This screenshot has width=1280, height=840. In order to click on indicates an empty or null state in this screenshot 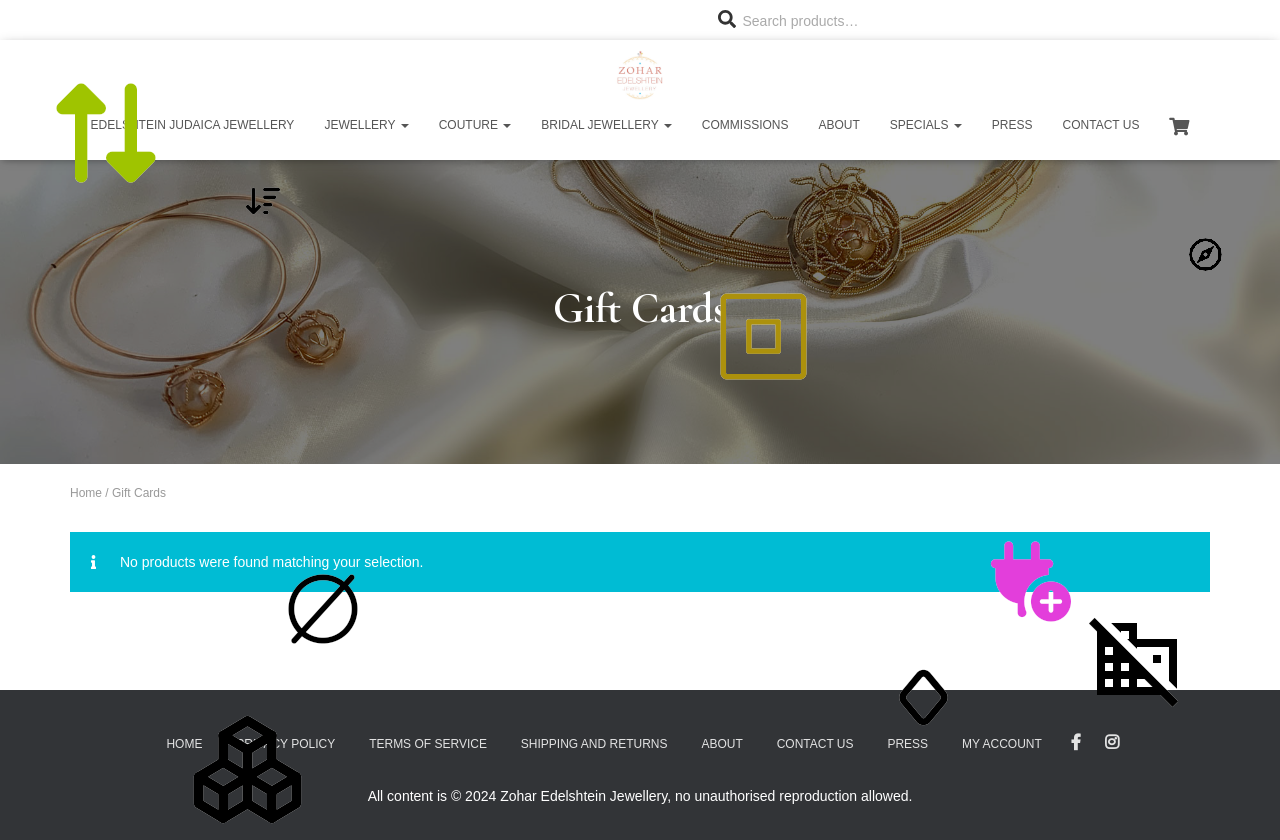, I will do `click(323, 609)`.